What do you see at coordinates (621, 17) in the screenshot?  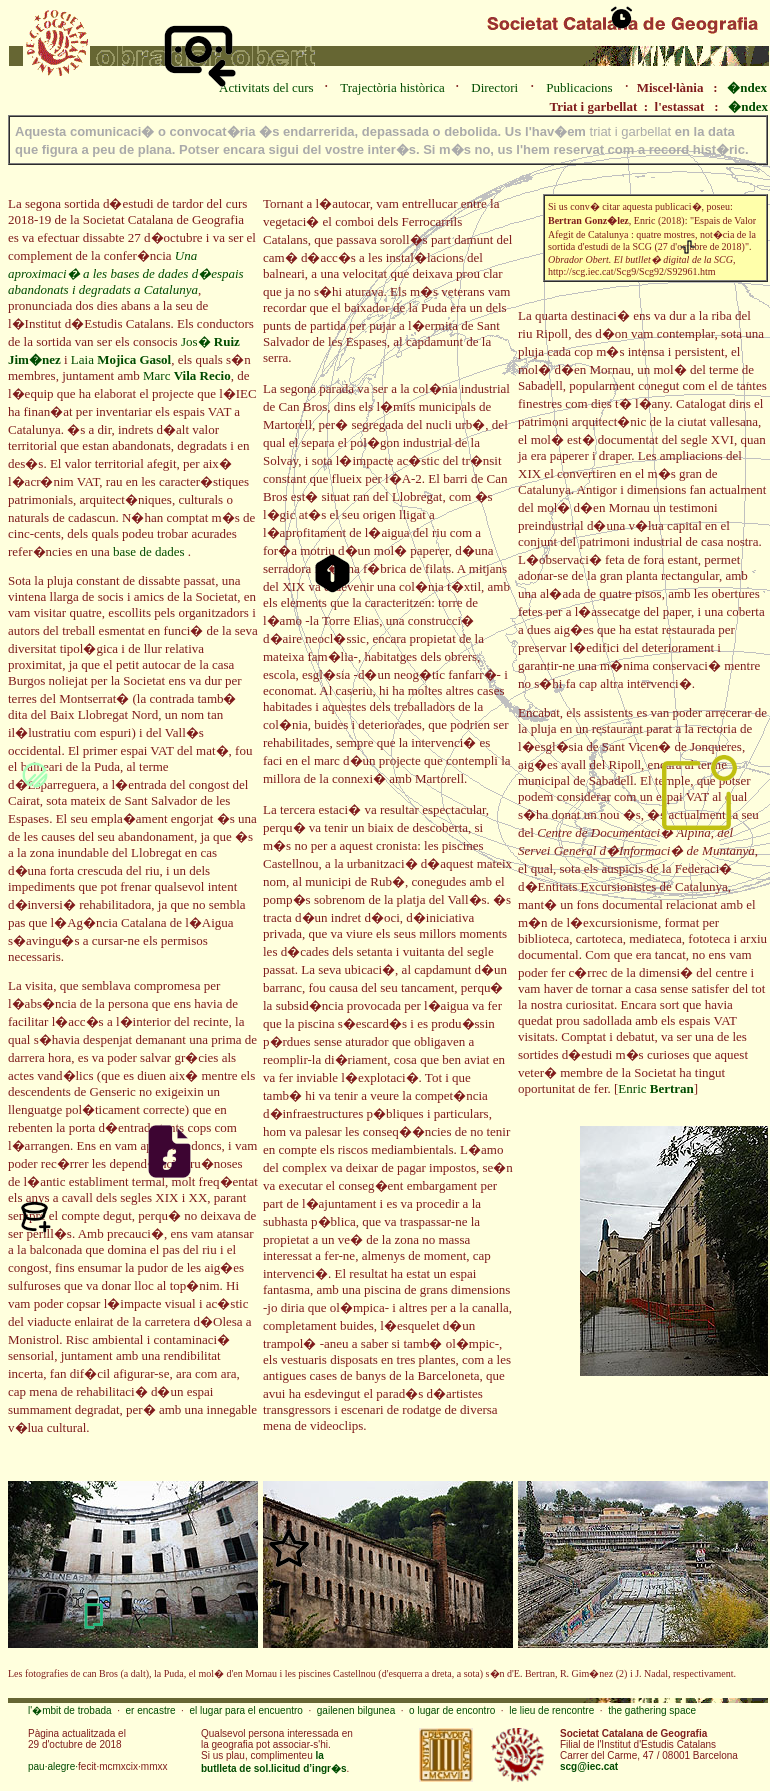 I see `set or manage alarms` at bounding box center [621, 17].